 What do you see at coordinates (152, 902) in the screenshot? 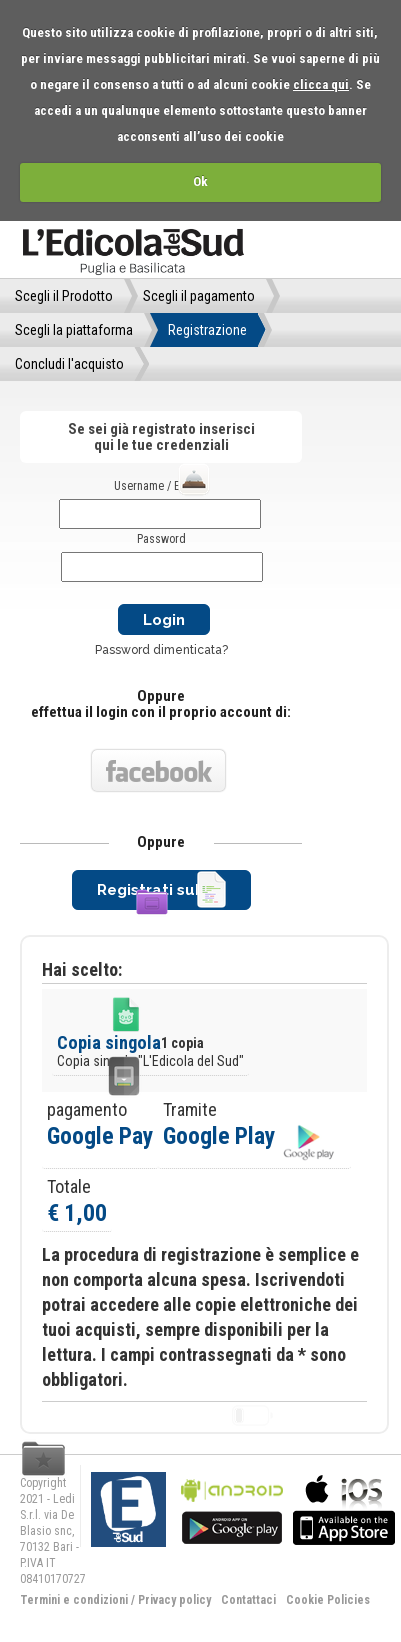
I see `open desktop folder` at bounding box center [152, 902].